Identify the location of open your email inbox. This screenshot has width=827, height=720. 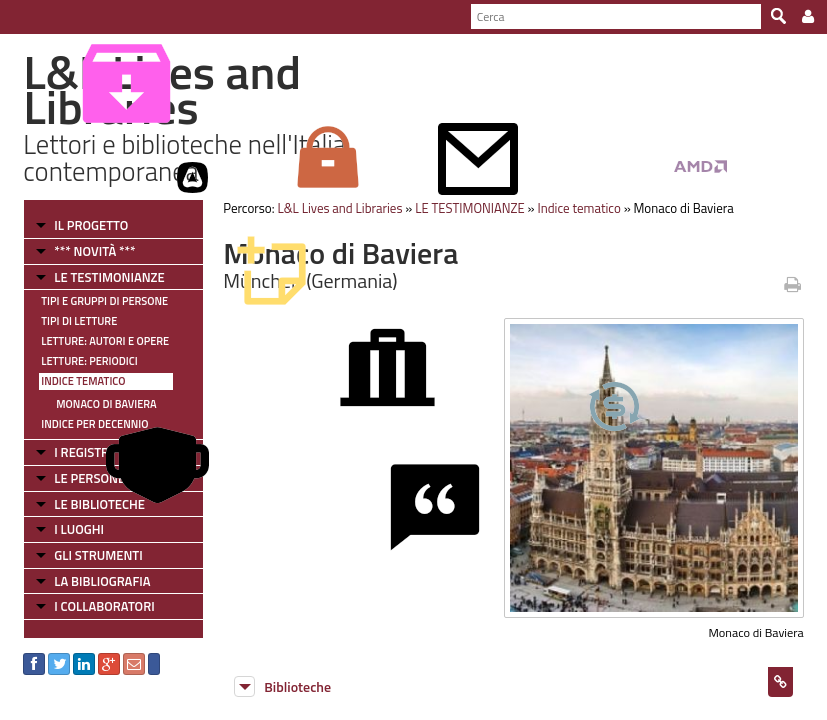
(478, 159).